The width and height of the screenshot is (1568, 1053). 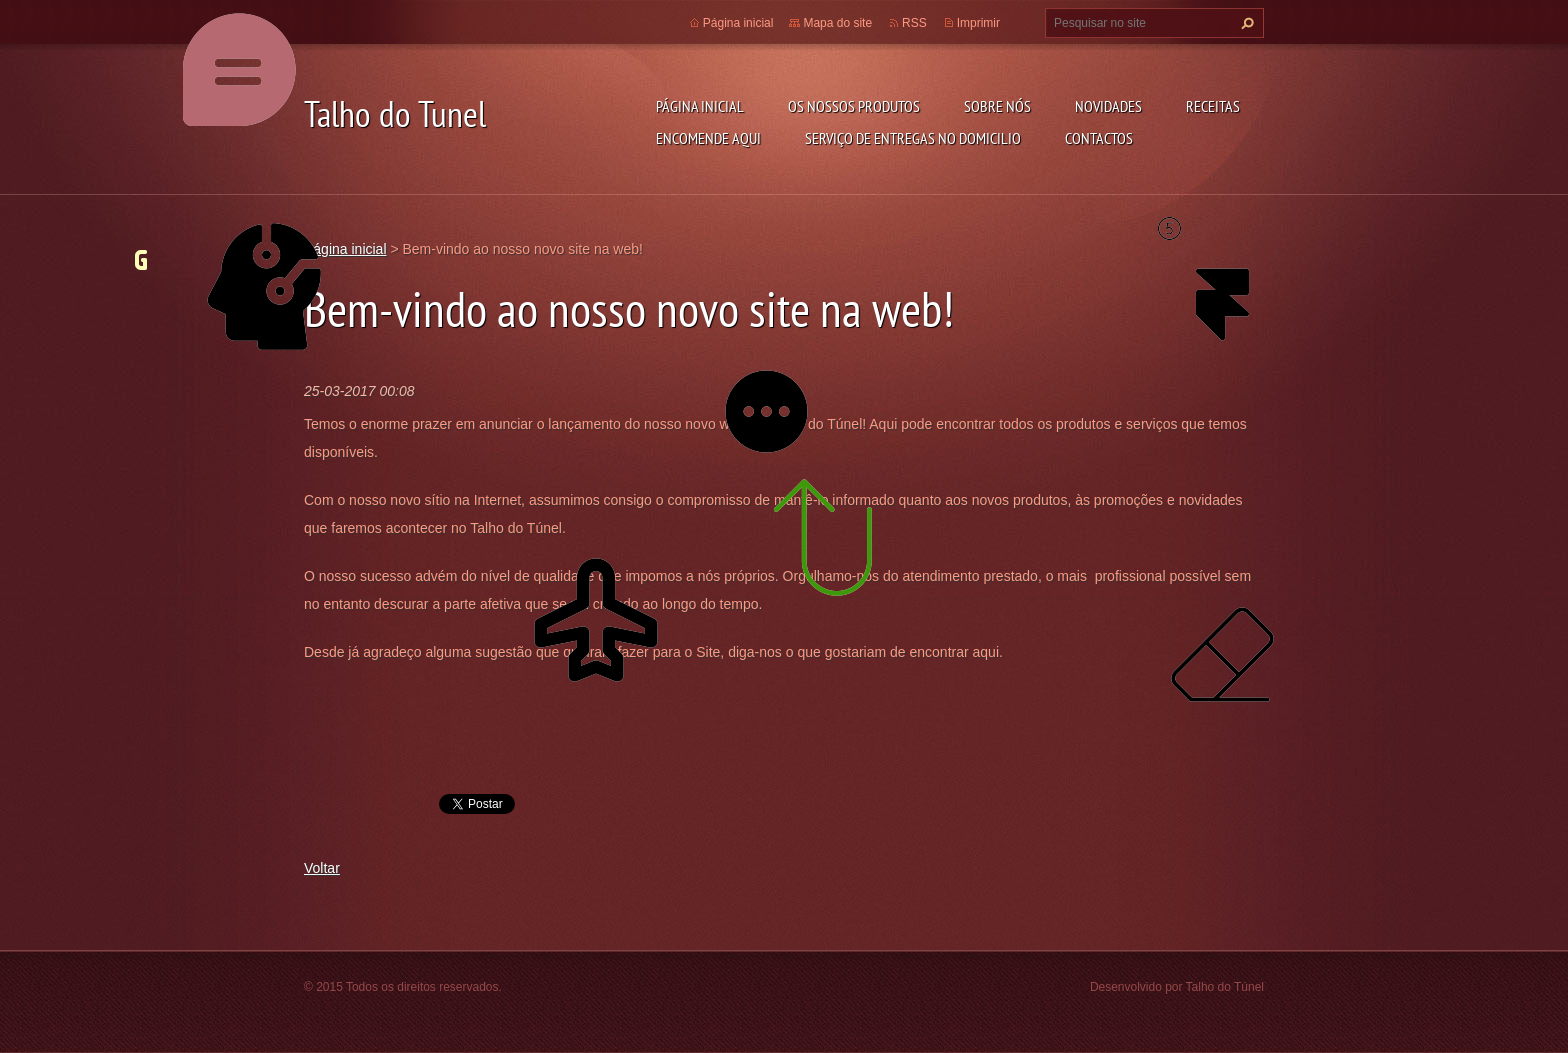 What do you see at coordinates (237, 72) in the screenshot?
I see `open chat or messaging` at bounding box center [237, 72].